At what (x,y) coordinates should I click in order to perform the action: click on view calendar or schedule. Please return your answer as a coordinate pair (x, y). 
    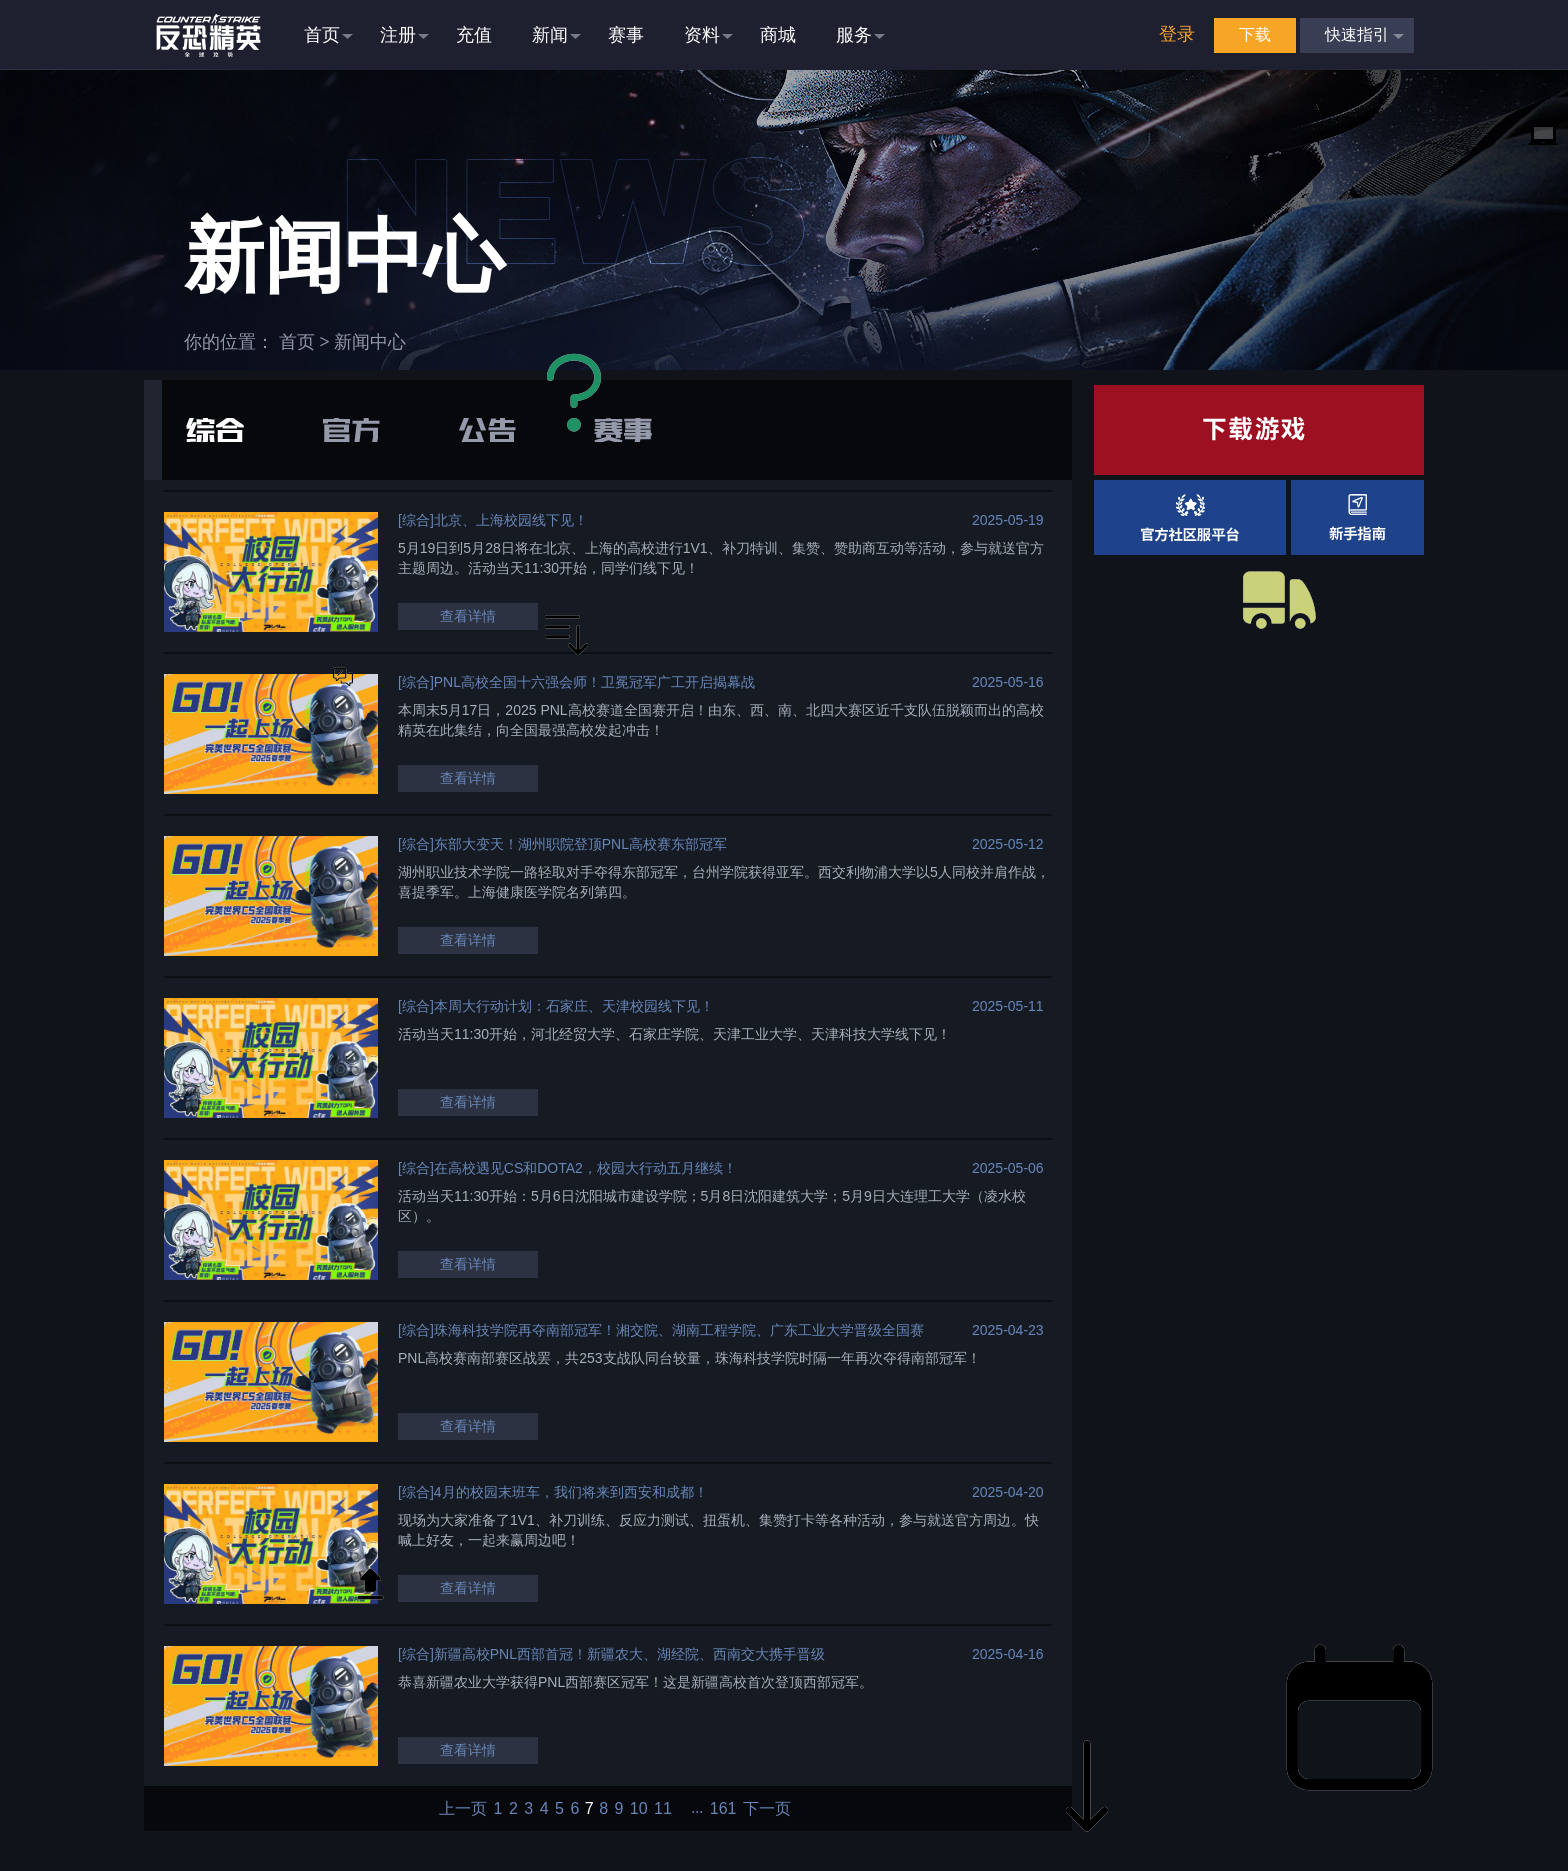
    Looking at the image, I should click on (1359, 1717).